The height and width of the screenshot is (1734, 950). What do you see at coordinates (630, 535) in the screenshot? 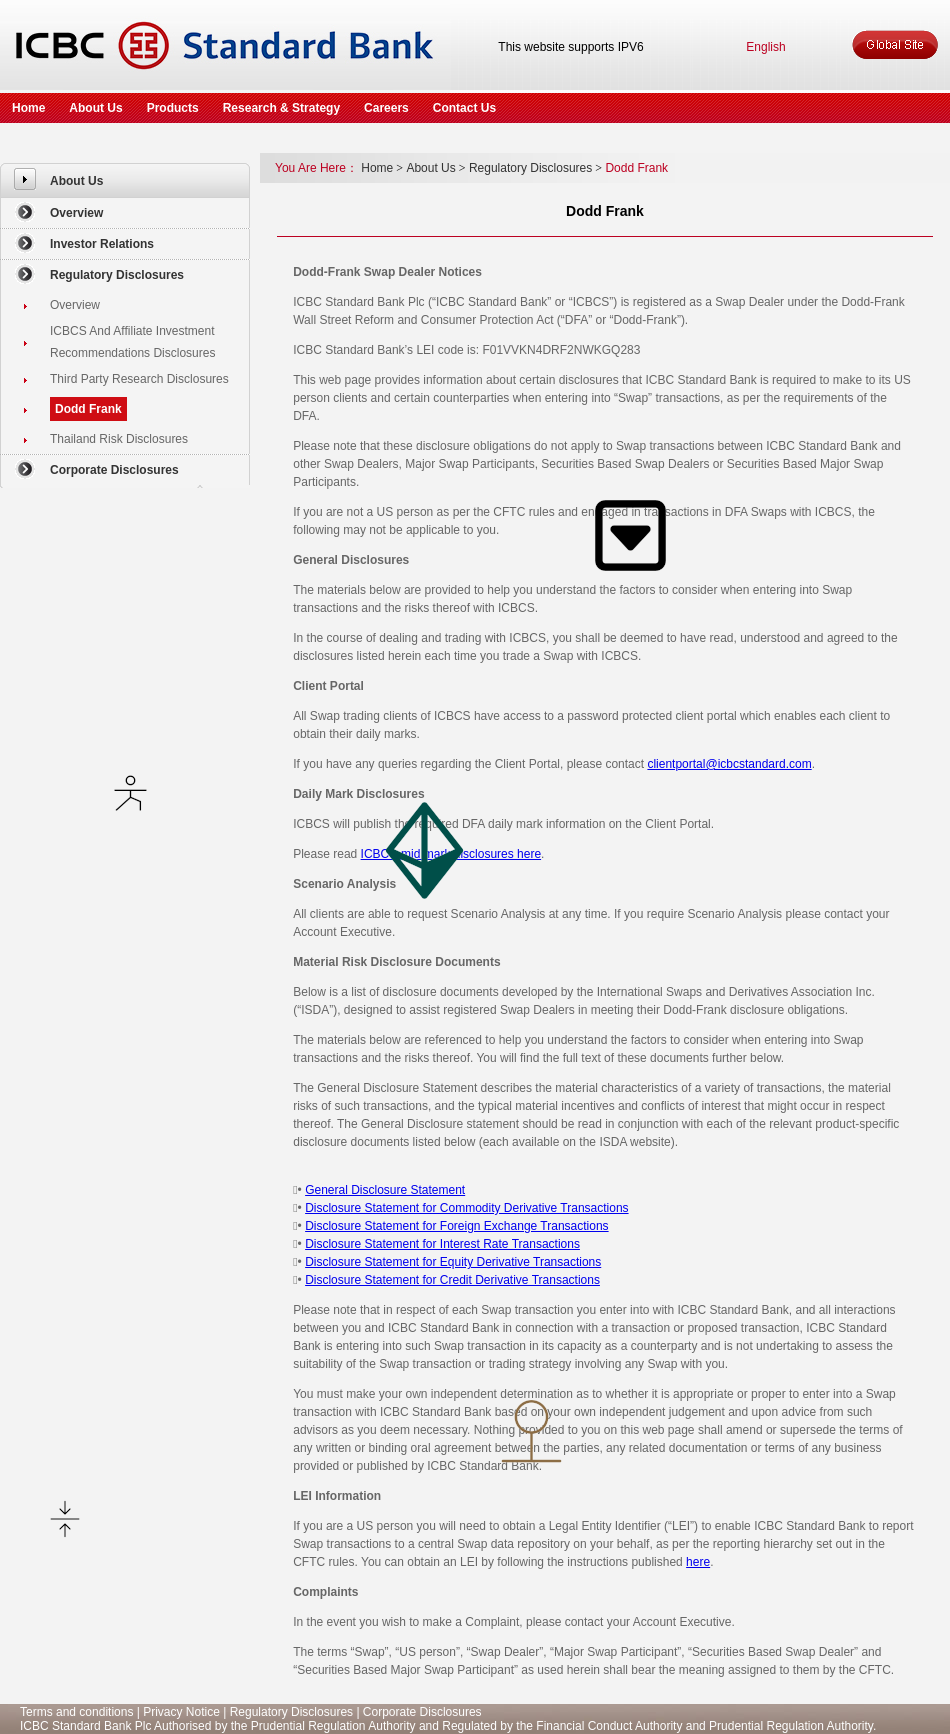
I see `expand dropdown menu` at bounding box center [630, 535].